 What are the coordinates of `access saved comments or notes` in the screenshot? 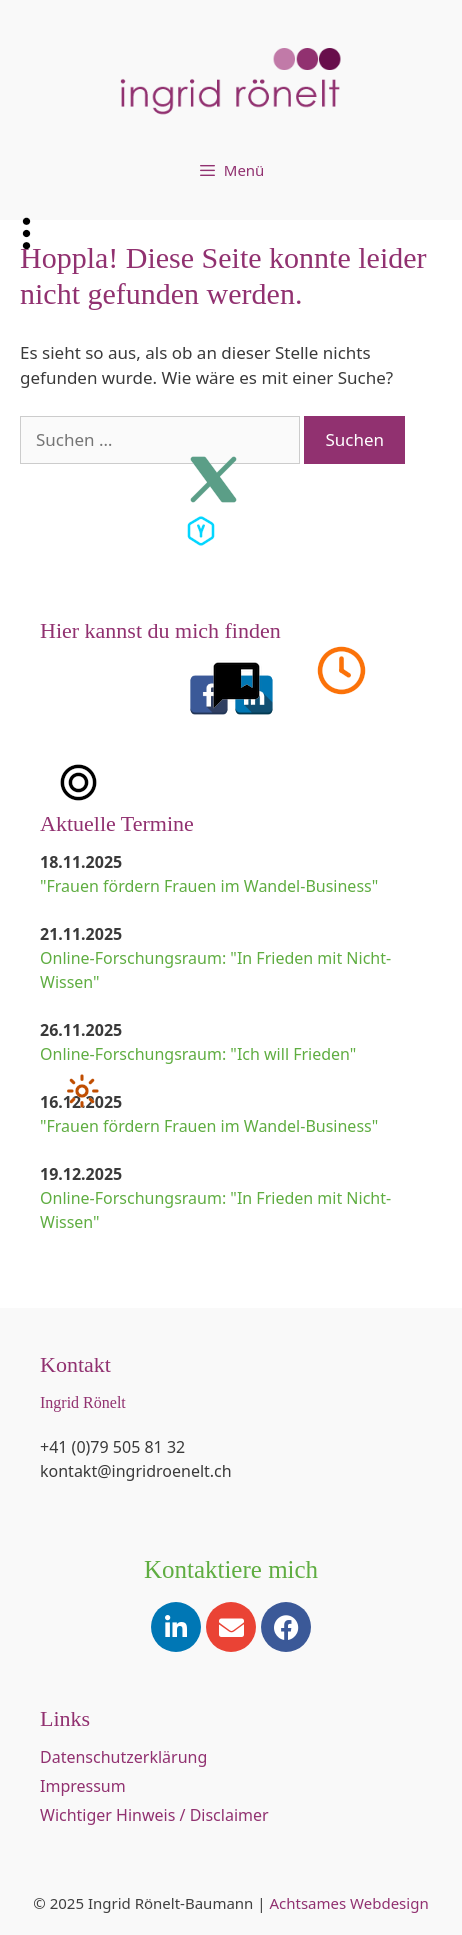 It's located at (236, 685).